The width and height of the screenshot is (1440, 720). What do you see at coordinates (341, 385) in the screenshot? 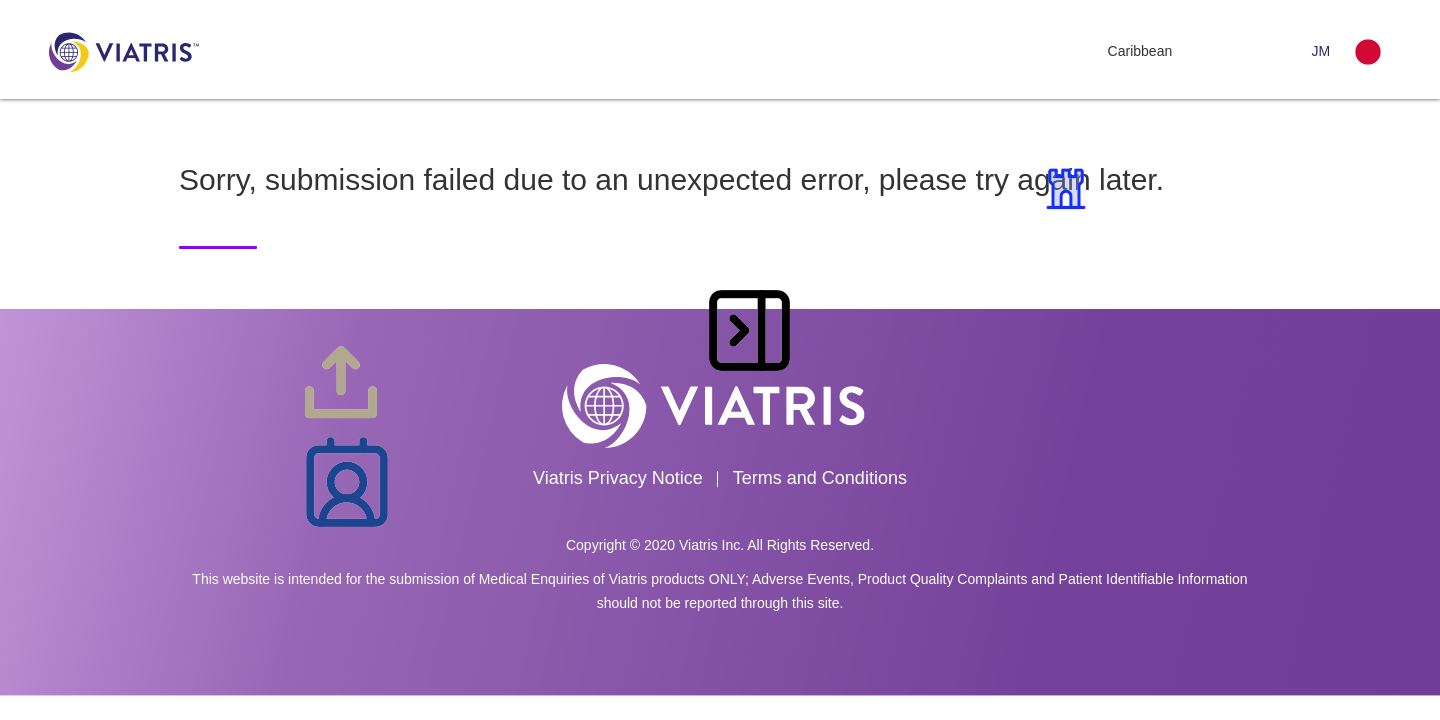
I see `upload a file or document` at bounding box center [341, 385].